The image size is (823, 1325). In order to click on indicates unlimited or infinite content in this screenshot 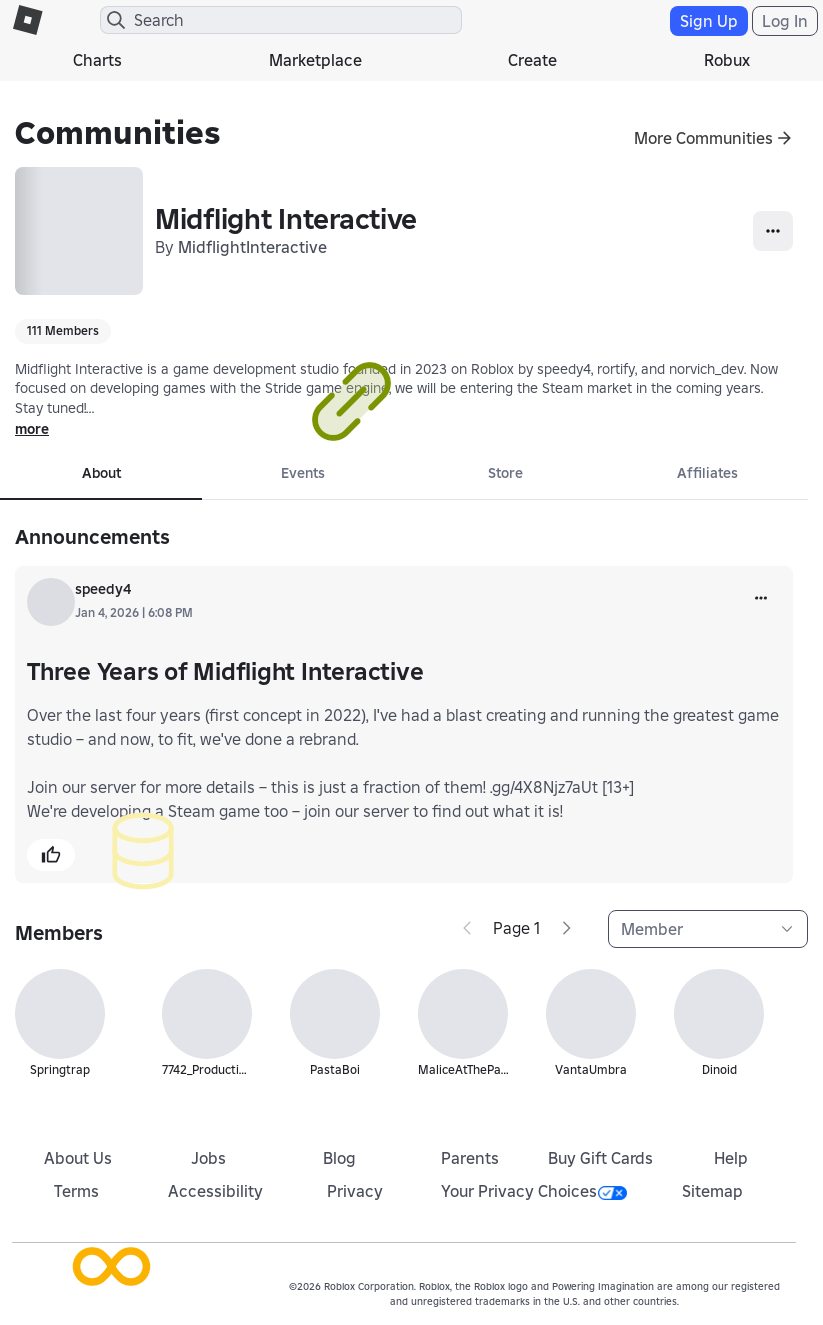, I will do `click(111, 1266)`.